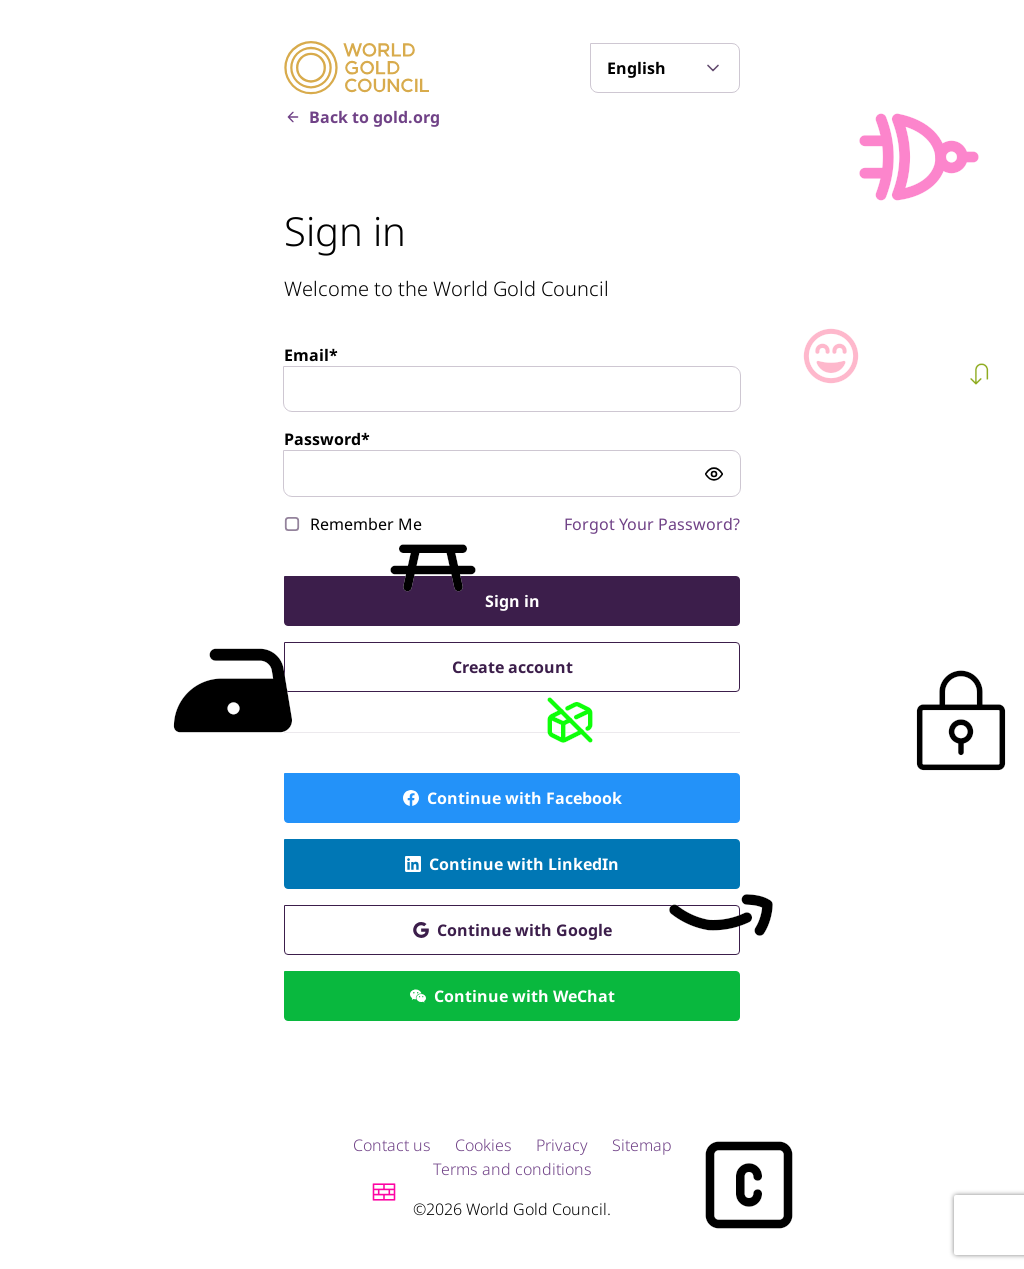 This screenshot has width=1024, height=1269. I want to click on visit amazon website or app, so click(721, 915).